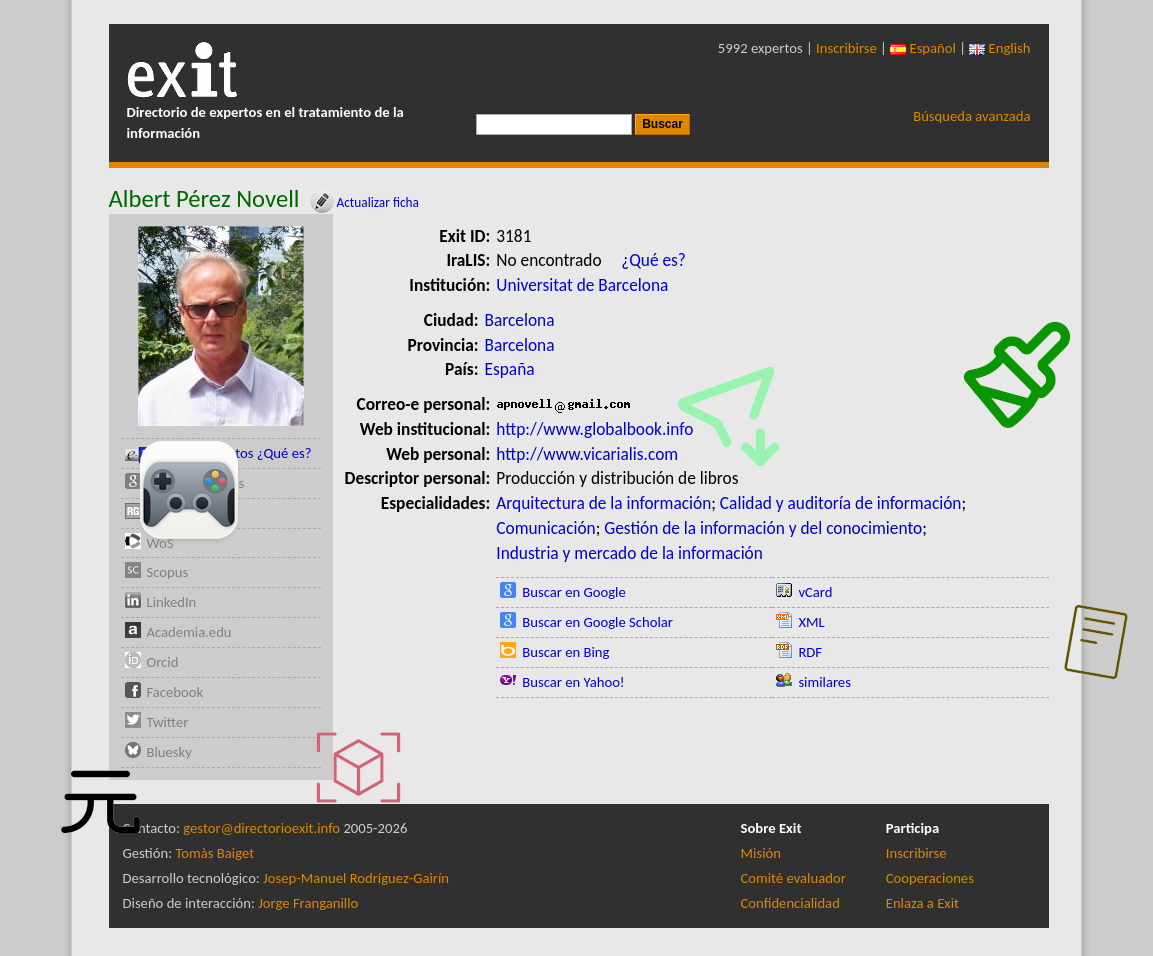  What do you see at coordinates (1096, 642) in the screenshot?
I see `view your resume on read.cv` at bounding box center [1096, 642].